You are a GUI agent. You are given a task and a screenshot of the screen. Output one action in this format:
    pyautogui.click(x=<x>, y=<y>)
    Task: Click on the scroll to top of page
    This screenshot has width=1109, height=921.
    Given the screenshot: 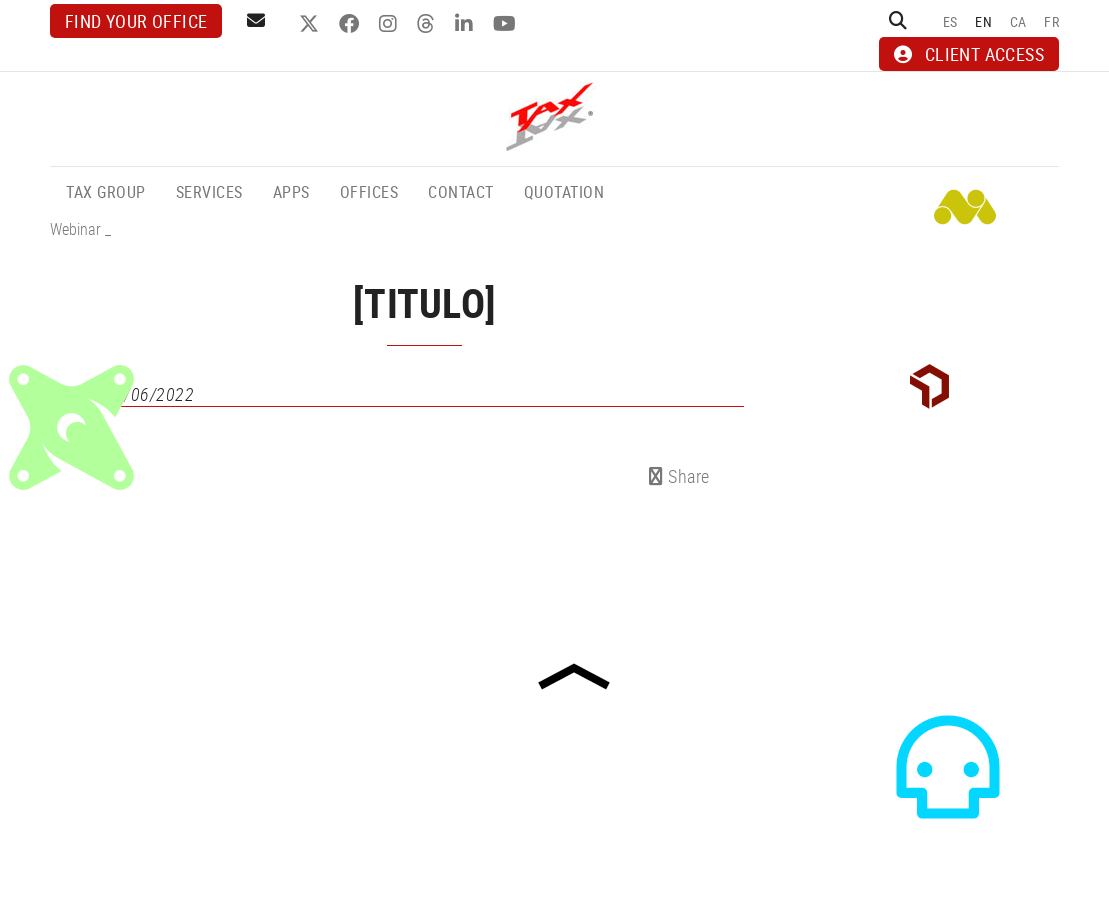 What is the action you would take?
    pyautogui.click(x=574, y=678)
    